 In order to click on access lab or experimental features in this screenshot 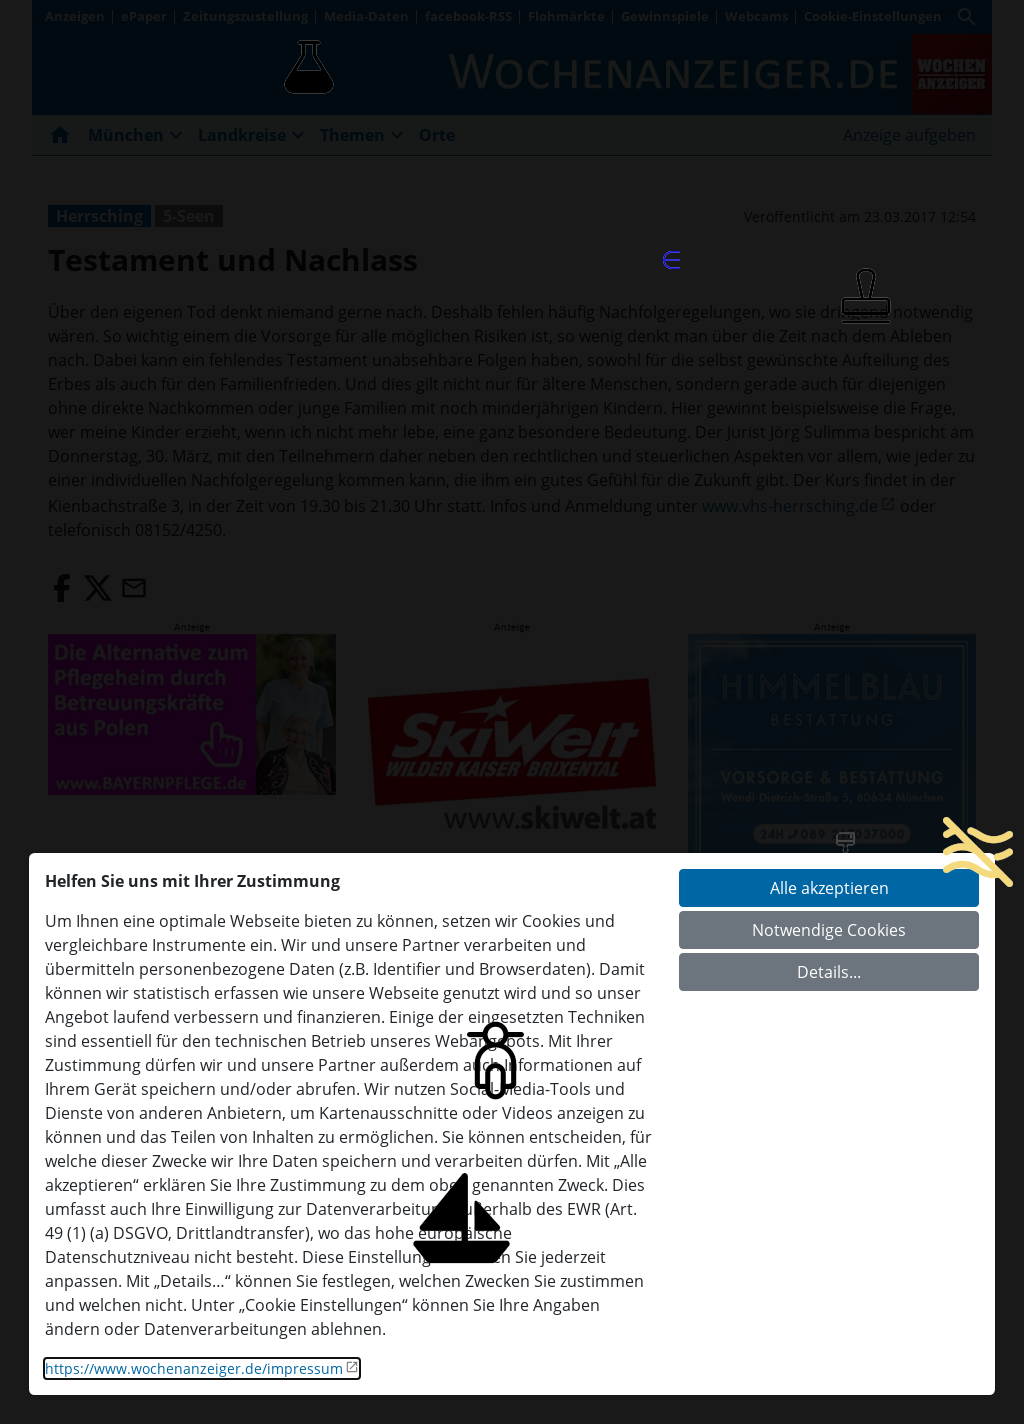, I will do `click(309, 67)`.